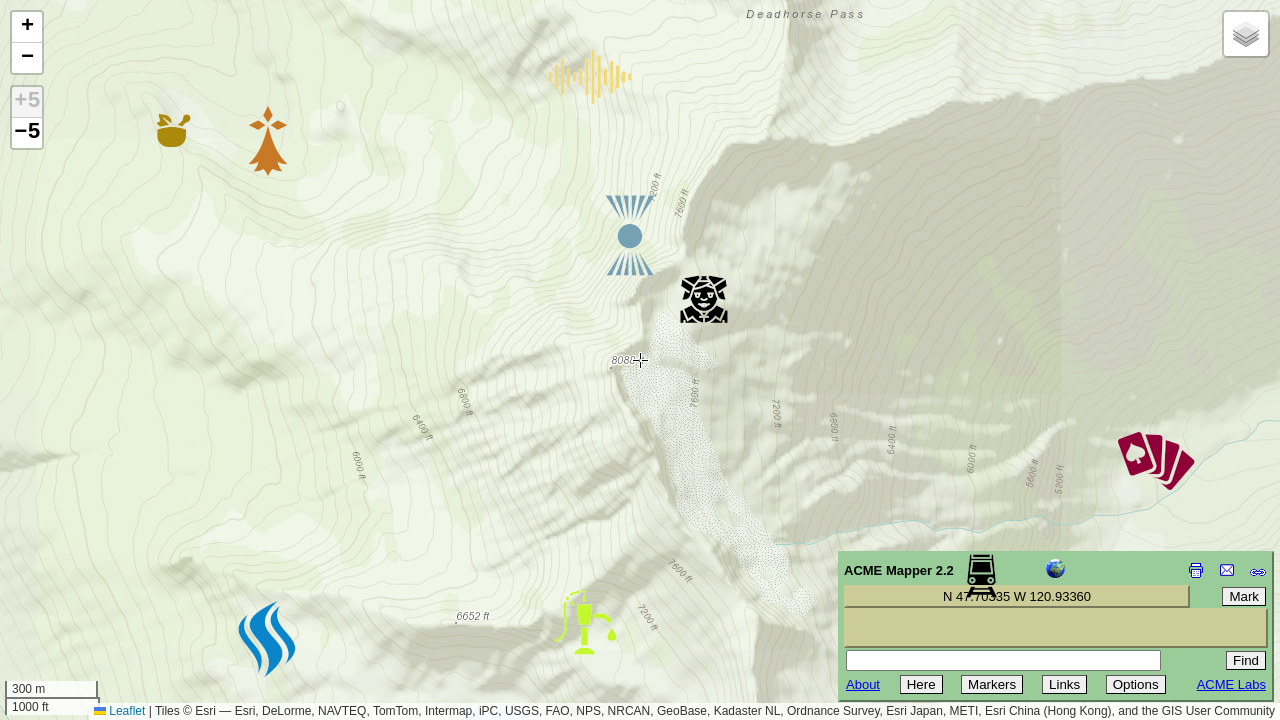 This screenshot has width=1280, height=720. Describe the element at coordinates (590, 77) in the screenshot. I see `audio or sound is currently playing` at that location.